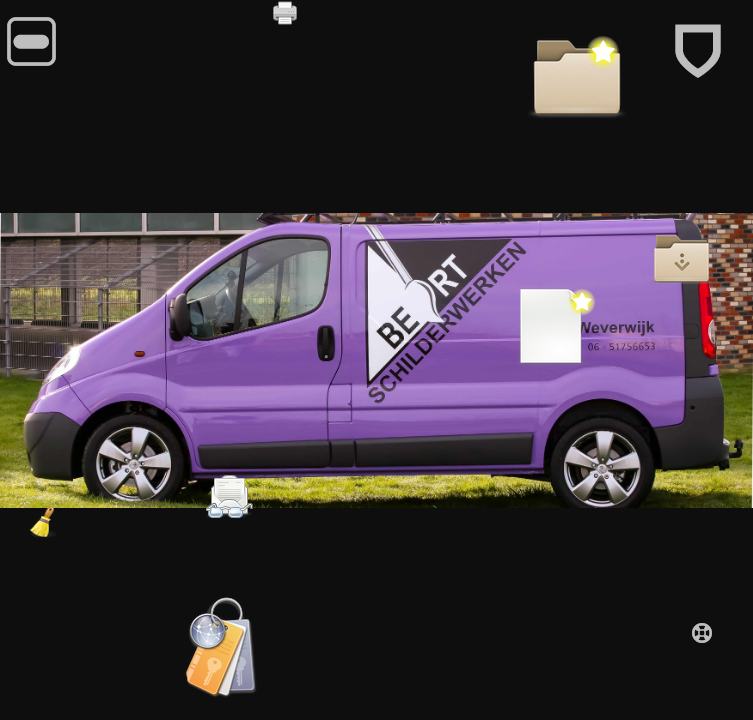 The image size is (753, 720). Describe the element at coordinates (44, 522) in the screenshot. I see `clear all items or entries` at that location.